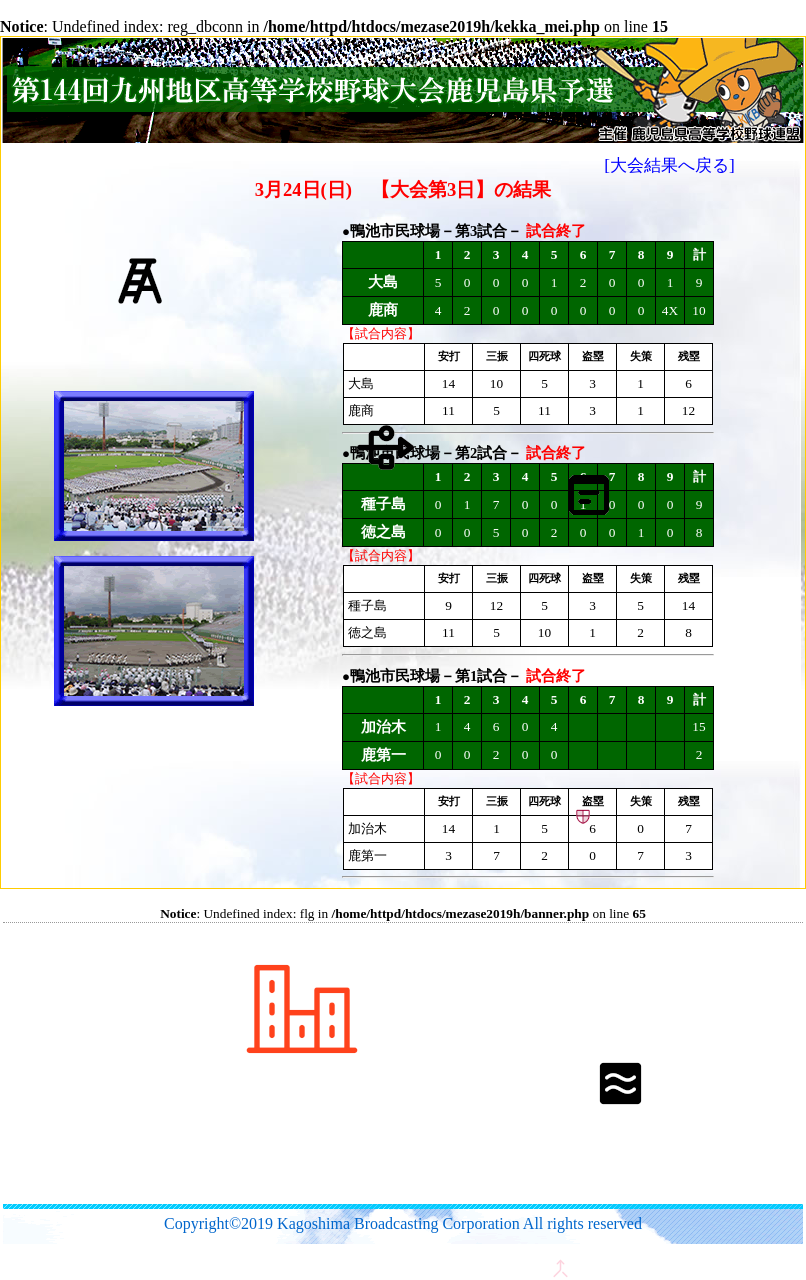  What do you see at coordinates (302, 1009) in the screenshot?
I see `view city or urban locations` at bounding box center [302, 1009].